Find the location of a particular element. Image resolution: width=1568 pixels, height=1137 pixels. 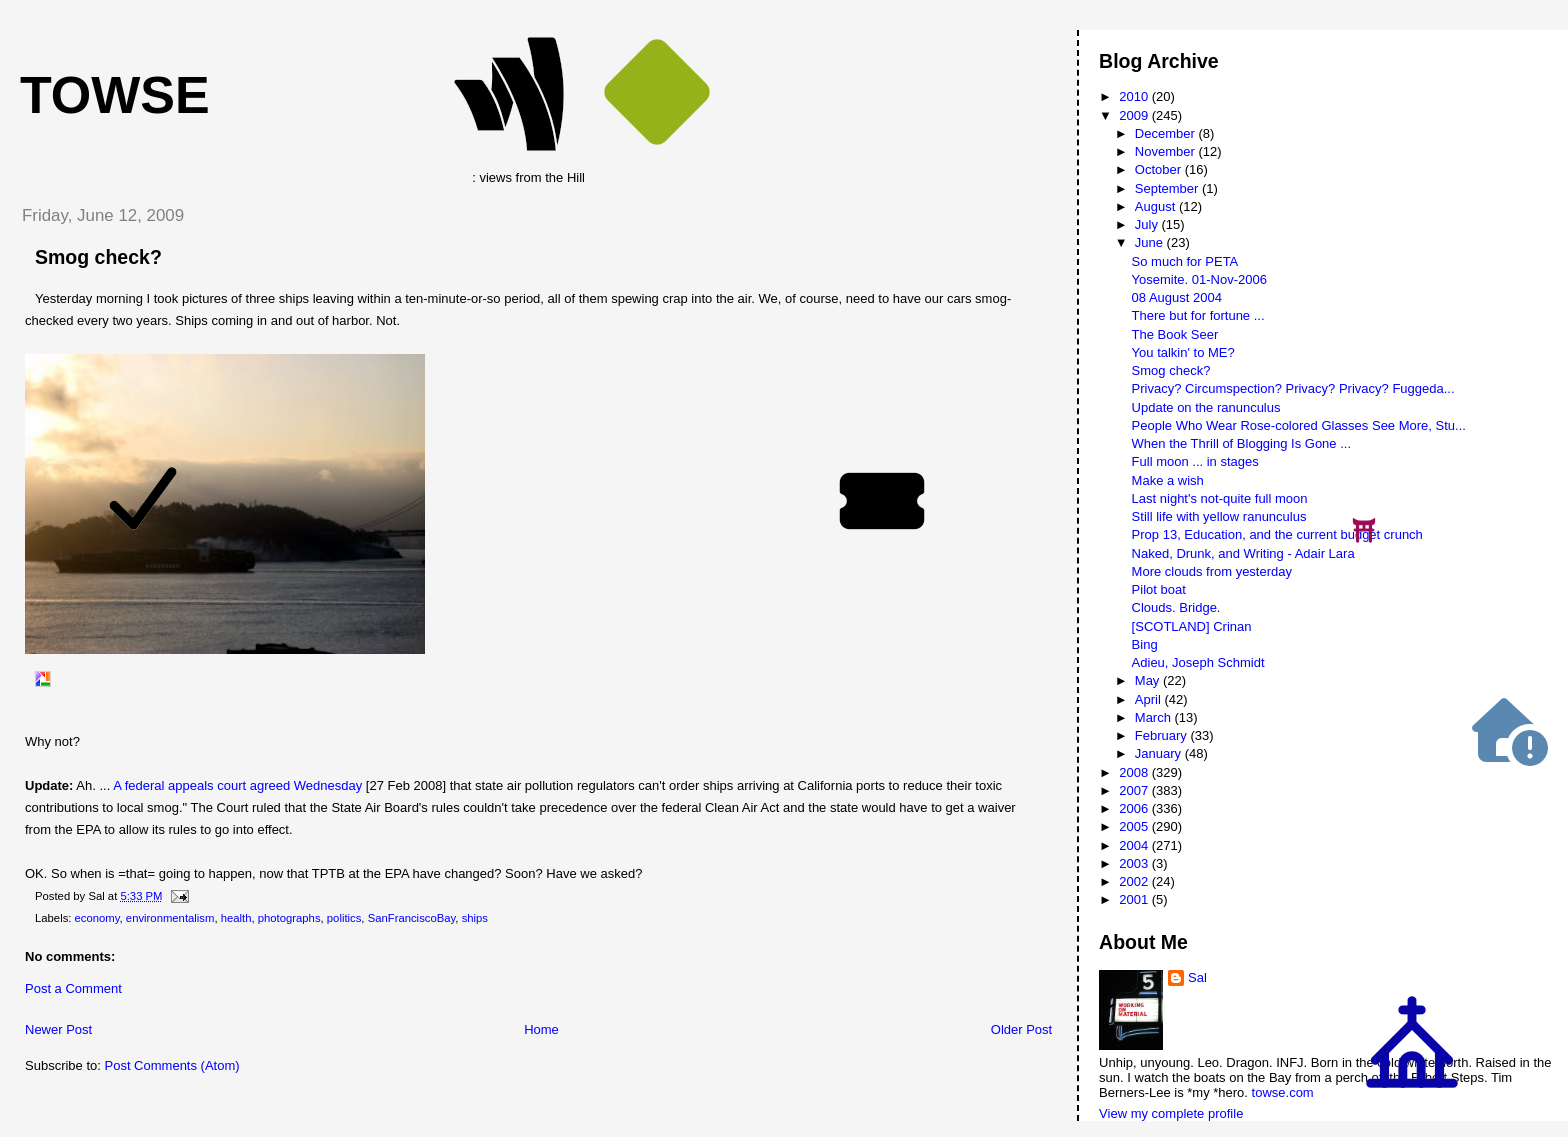

view your tickets or passes is located at coordinates (882, 501).